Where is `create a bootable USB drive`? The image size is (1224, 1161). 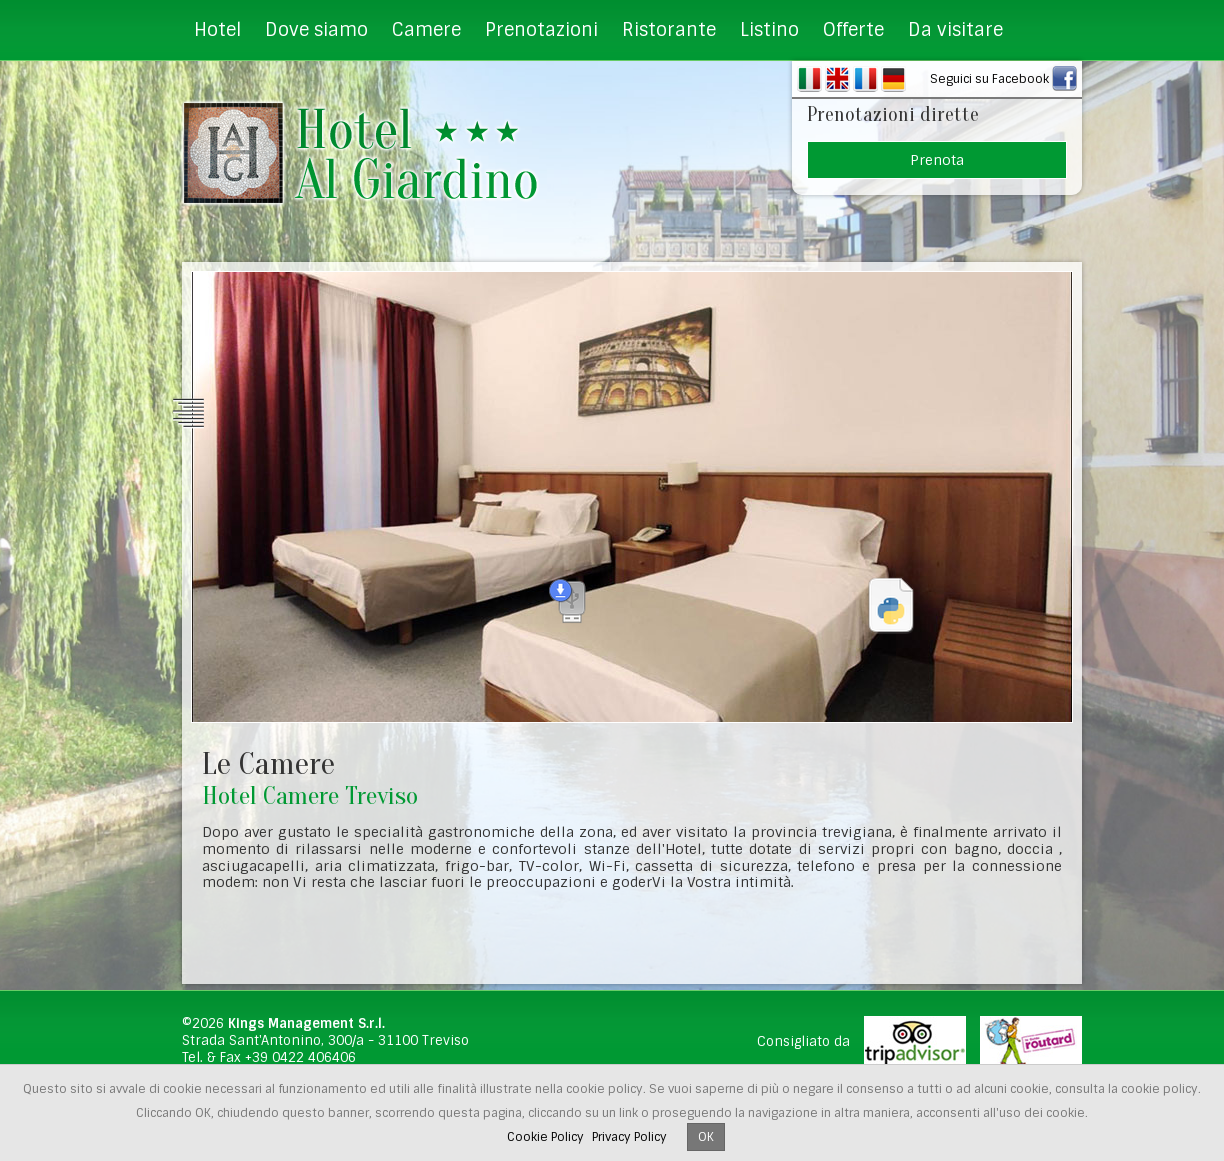 create a bootable USB drive is located at coordinates (572, 602).